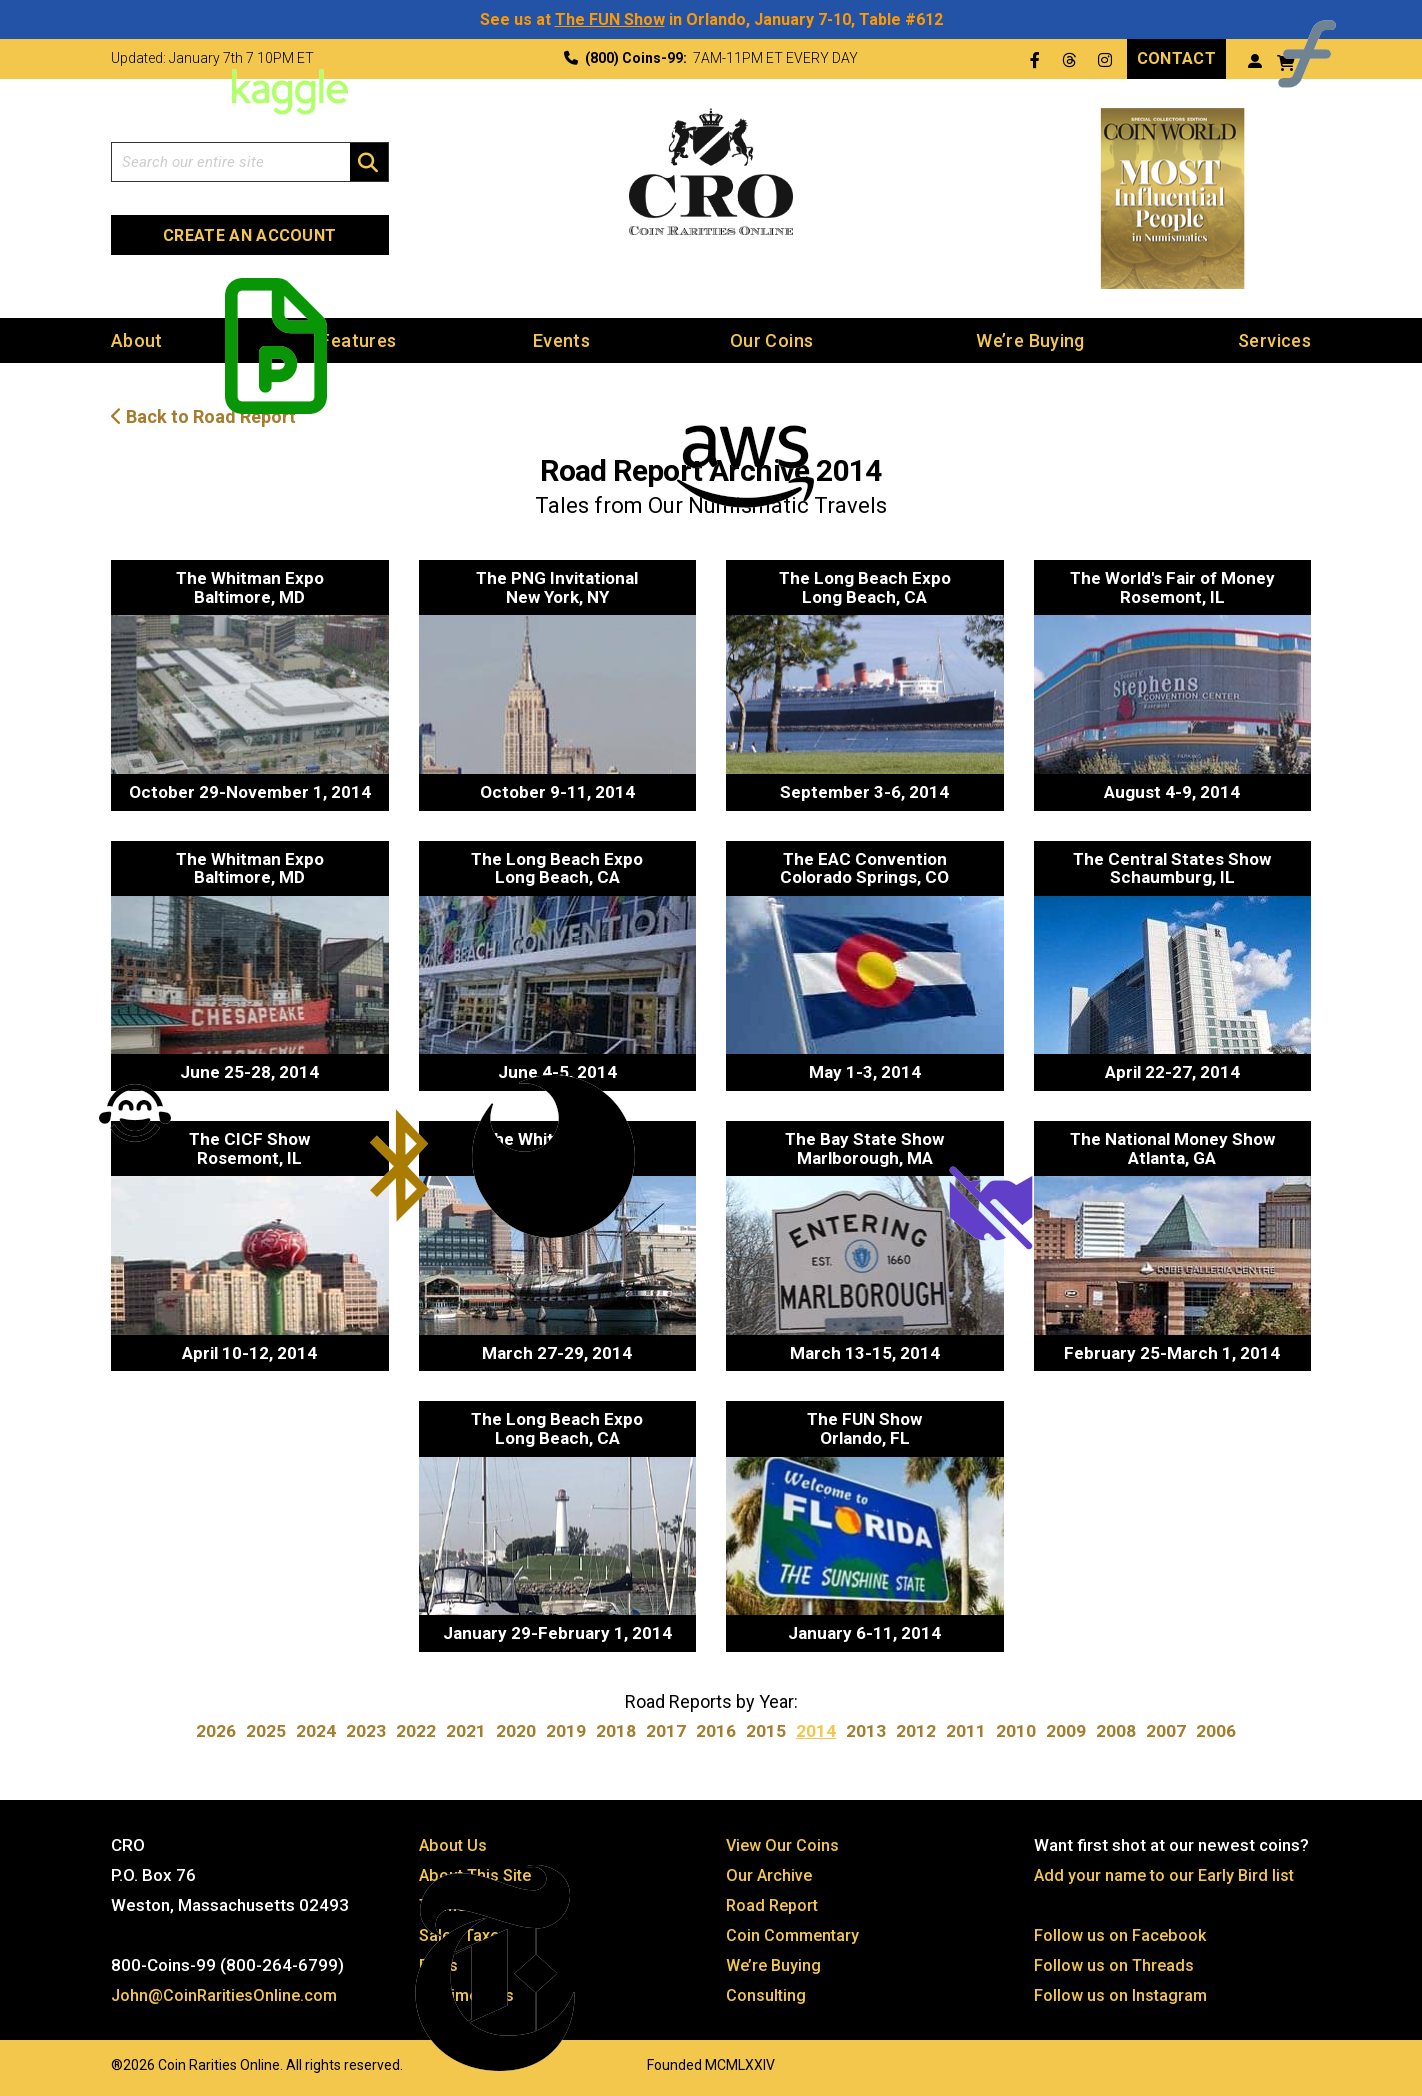 This screenshot has width=1422, height=2096. I want to click on bluetooth connectivity status, so click(399, 1165).